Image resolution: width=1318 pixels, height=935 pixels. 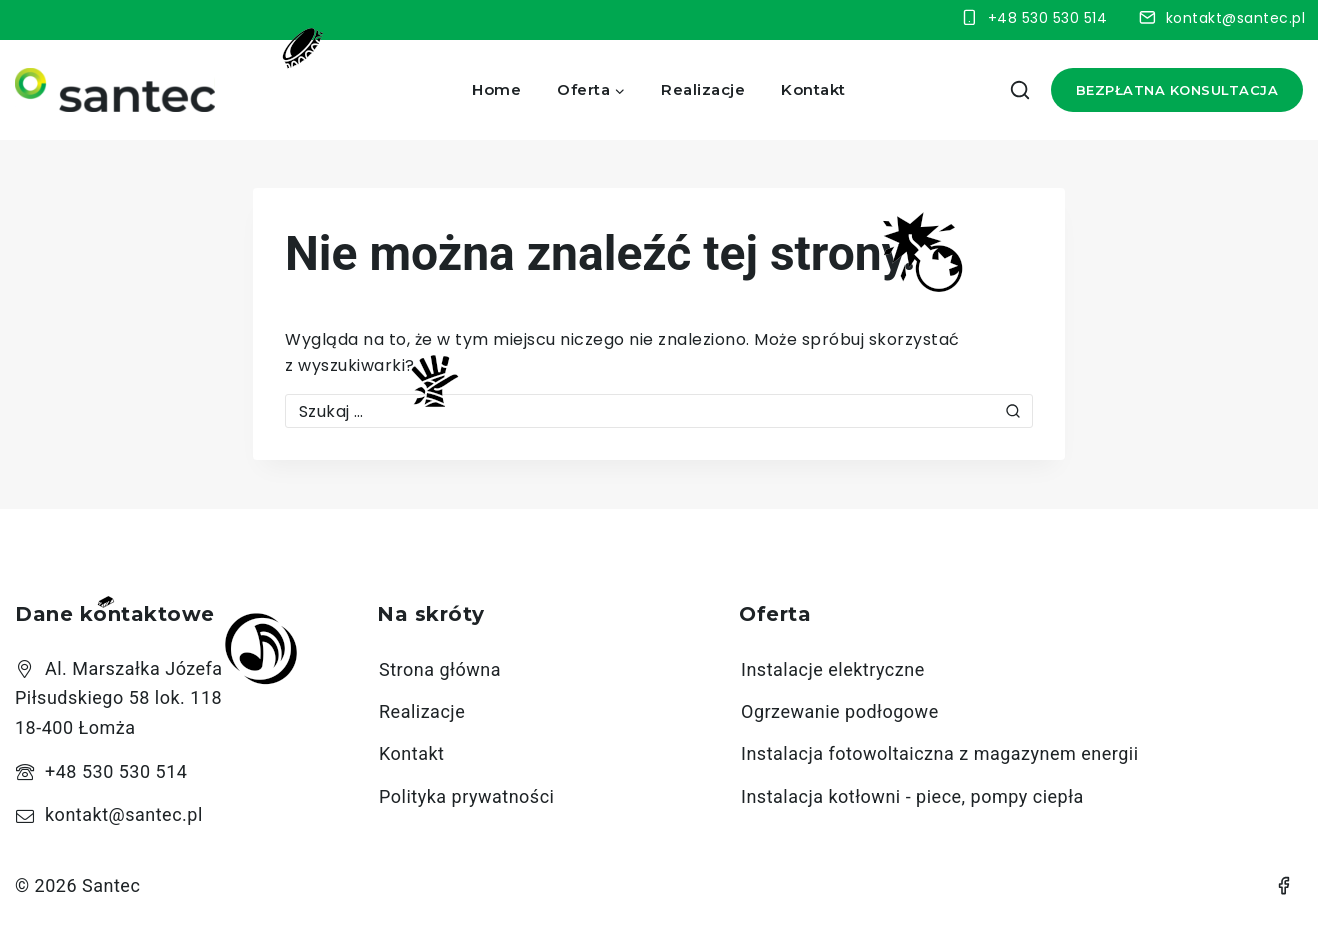 What do you see at coordinates (435, 381) in the screenshot?
I see `access first aid or injury reporting` at bounding box center [435, 381].